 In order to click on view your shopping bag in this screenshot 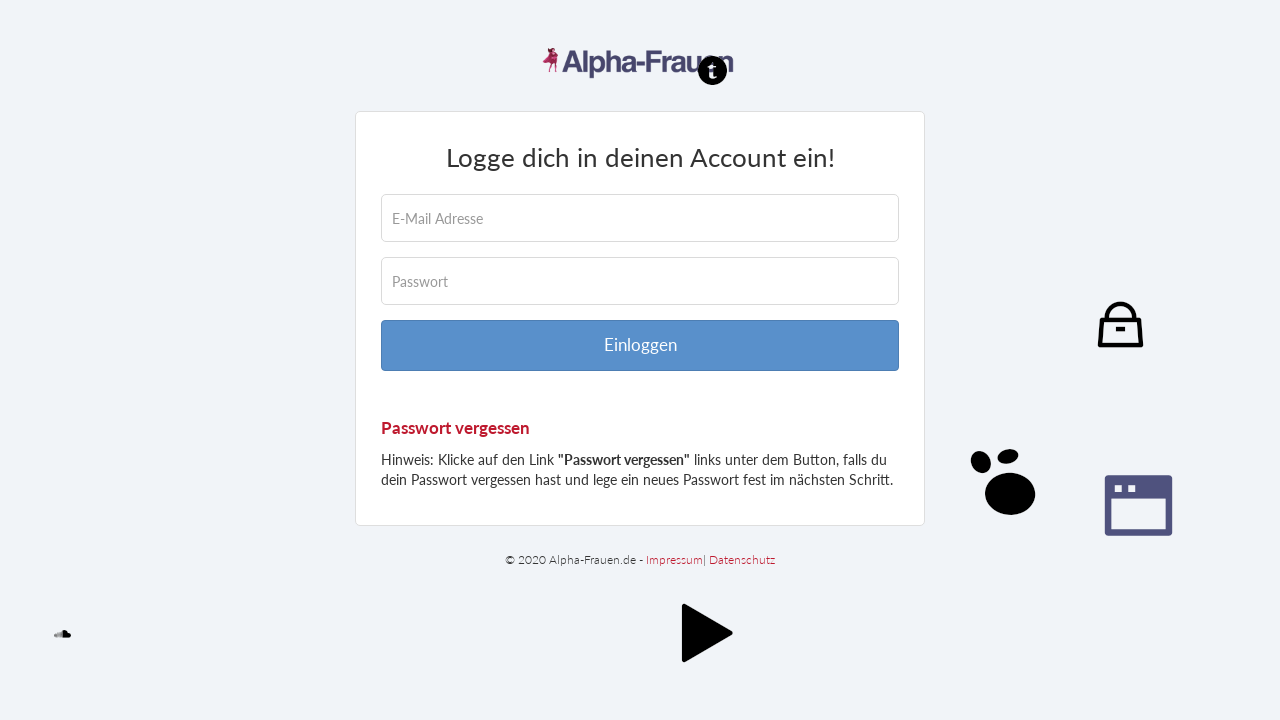, I will do `click(1120, 324)`.